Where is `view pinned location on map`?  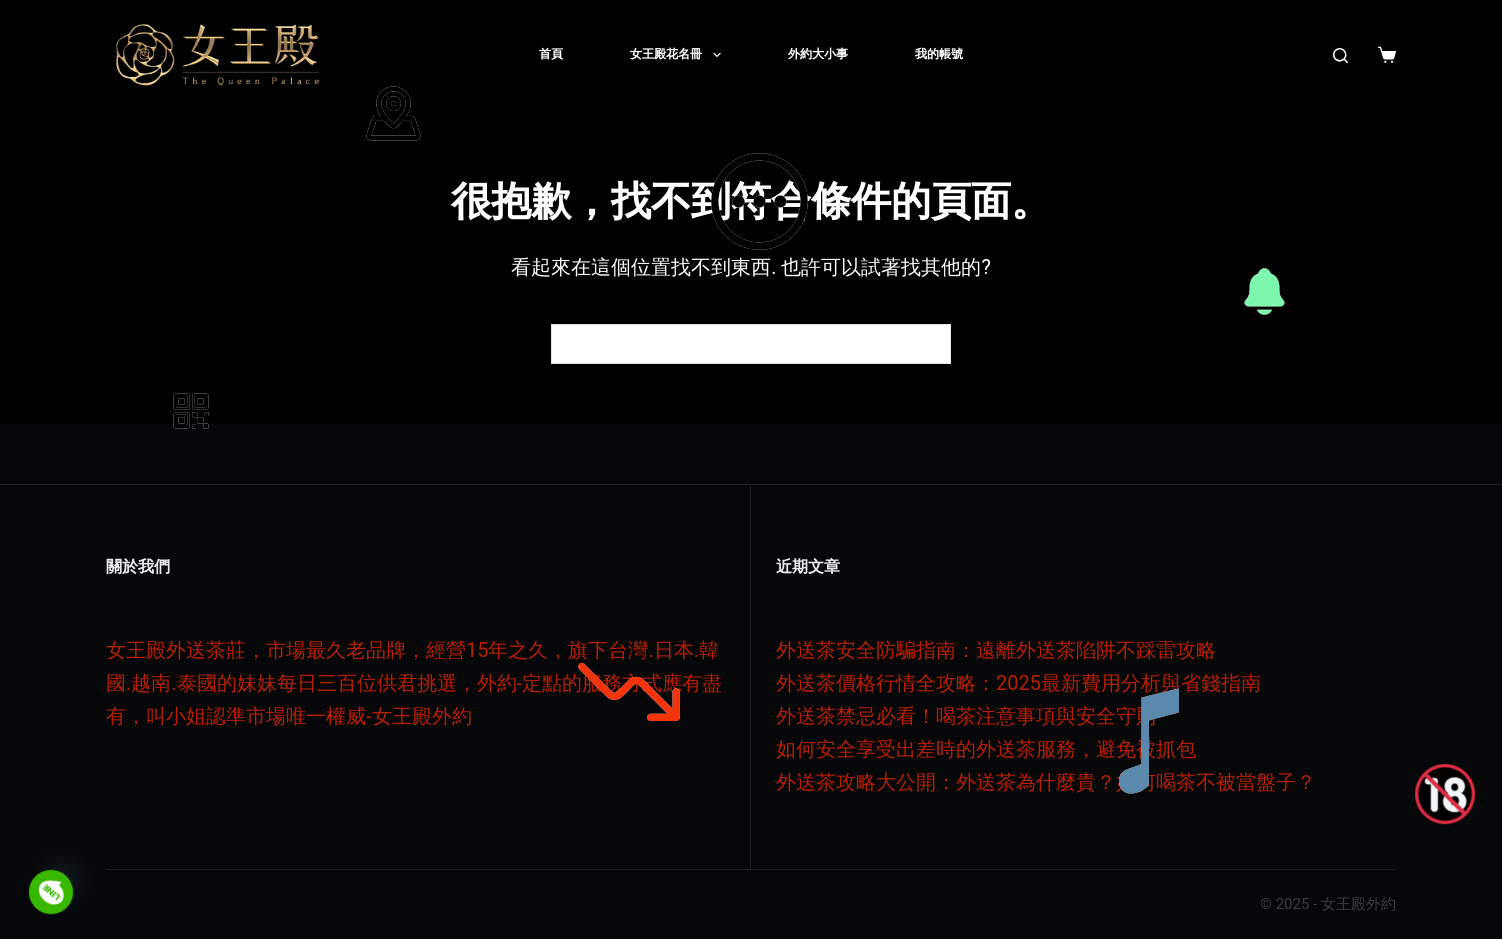 view pinned location on map is located at coordinates (393, 113).